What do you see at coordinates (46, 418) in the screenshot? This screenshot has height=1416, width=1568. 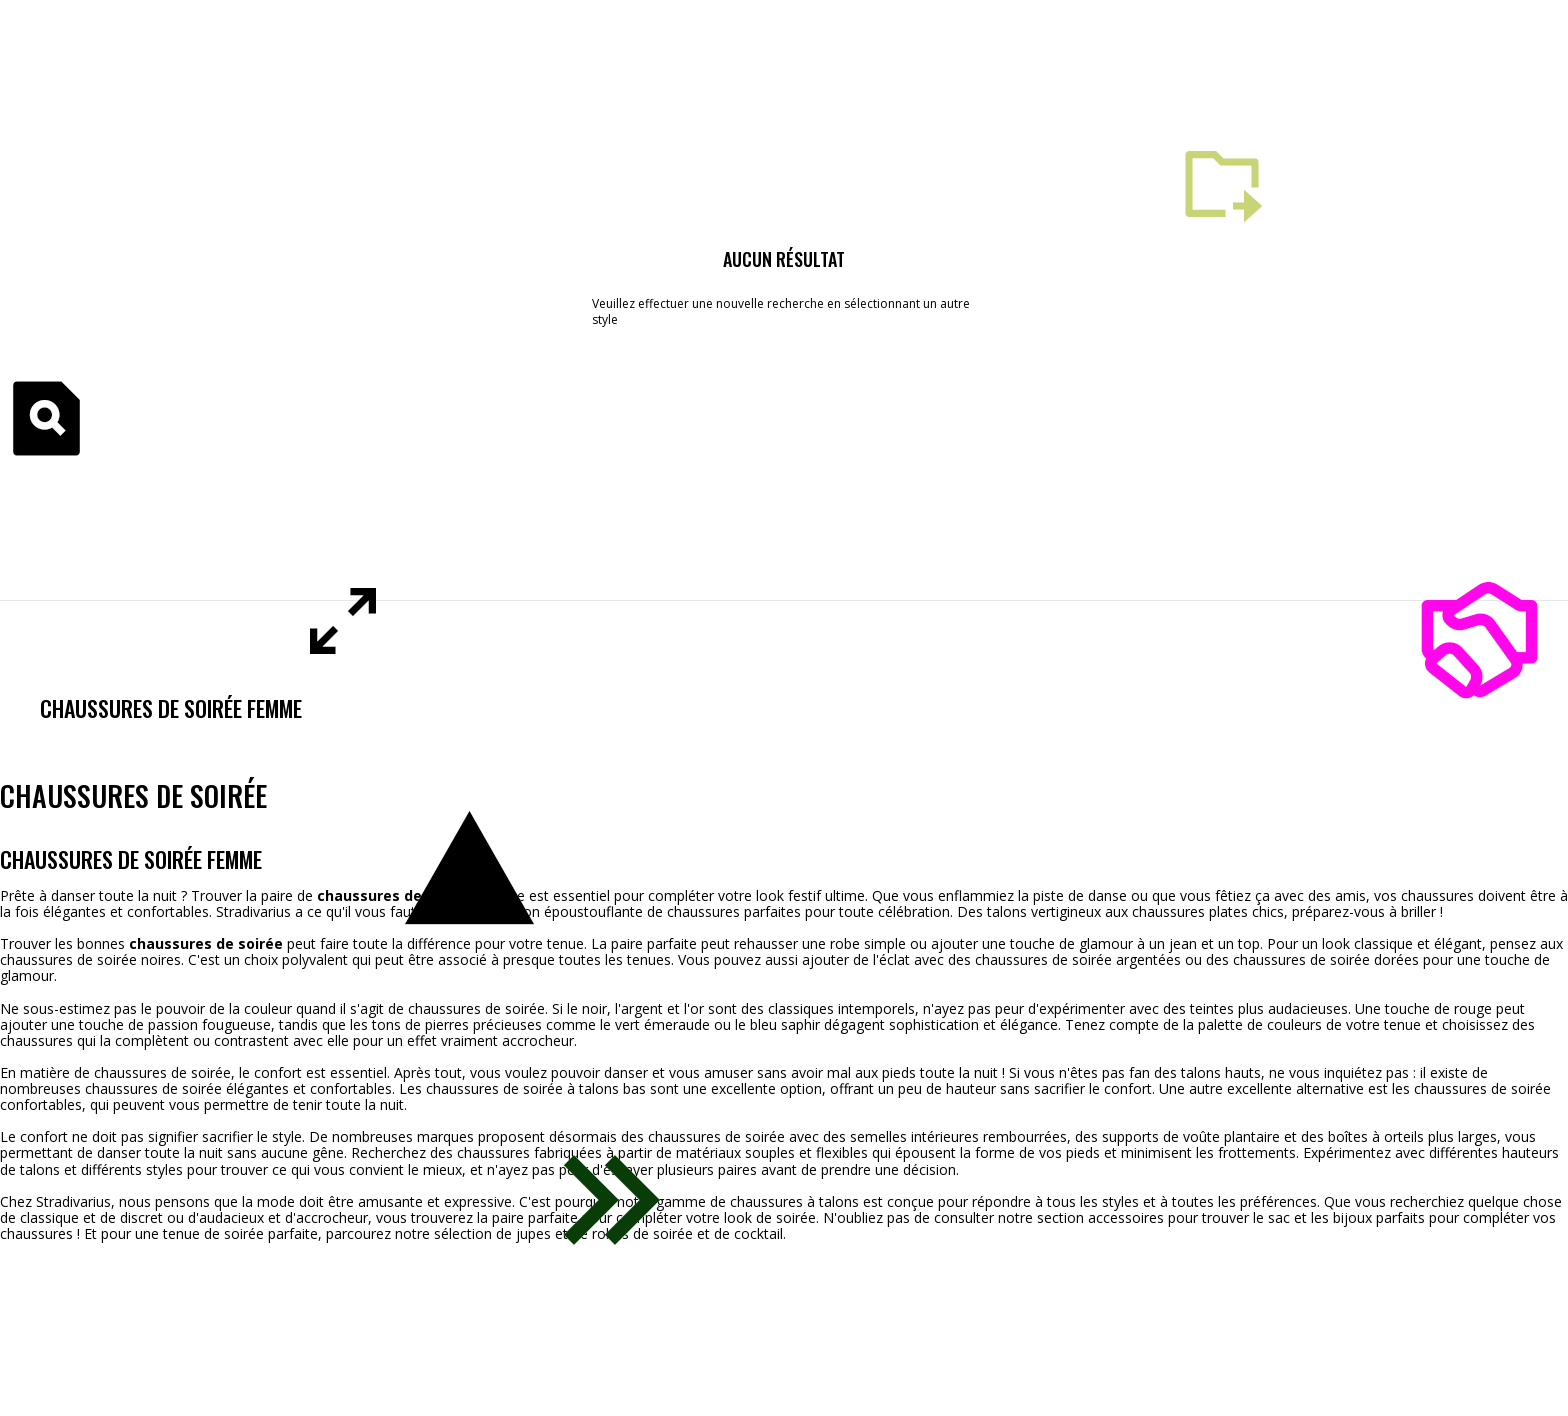 I see `search within a document or file` at bounding box center [46, 418].